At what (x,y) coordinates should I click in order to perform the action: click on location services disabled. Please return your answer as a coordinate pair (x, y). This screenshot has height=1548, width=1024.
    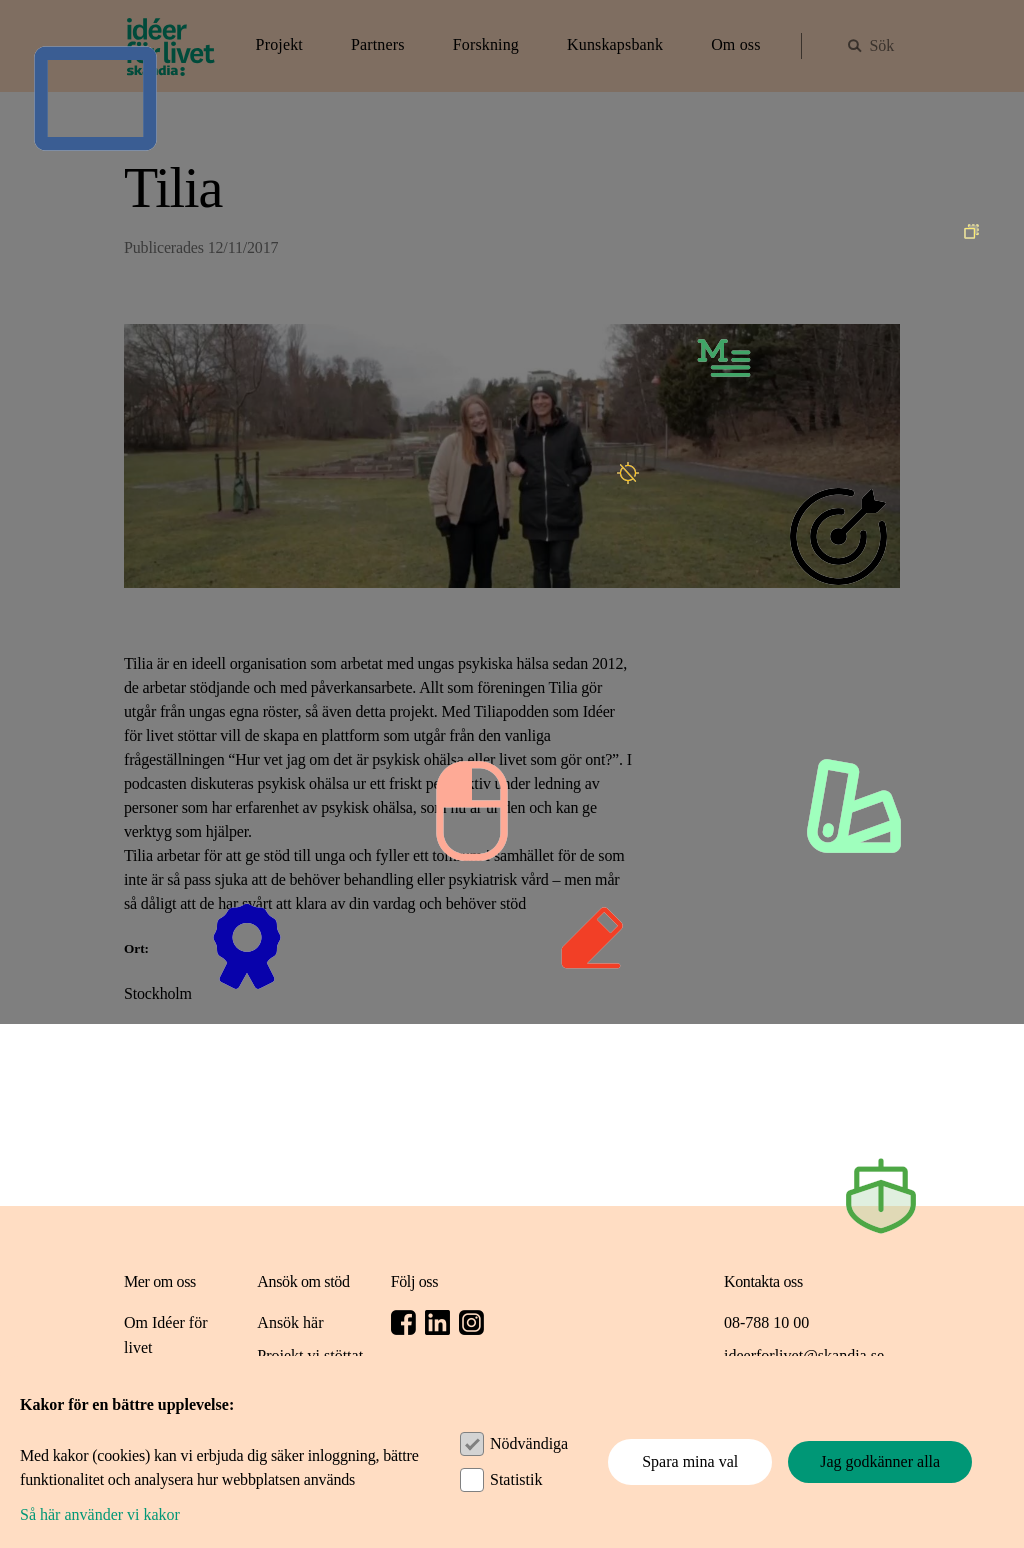
    Looking at the image, I should click on (628, 473).